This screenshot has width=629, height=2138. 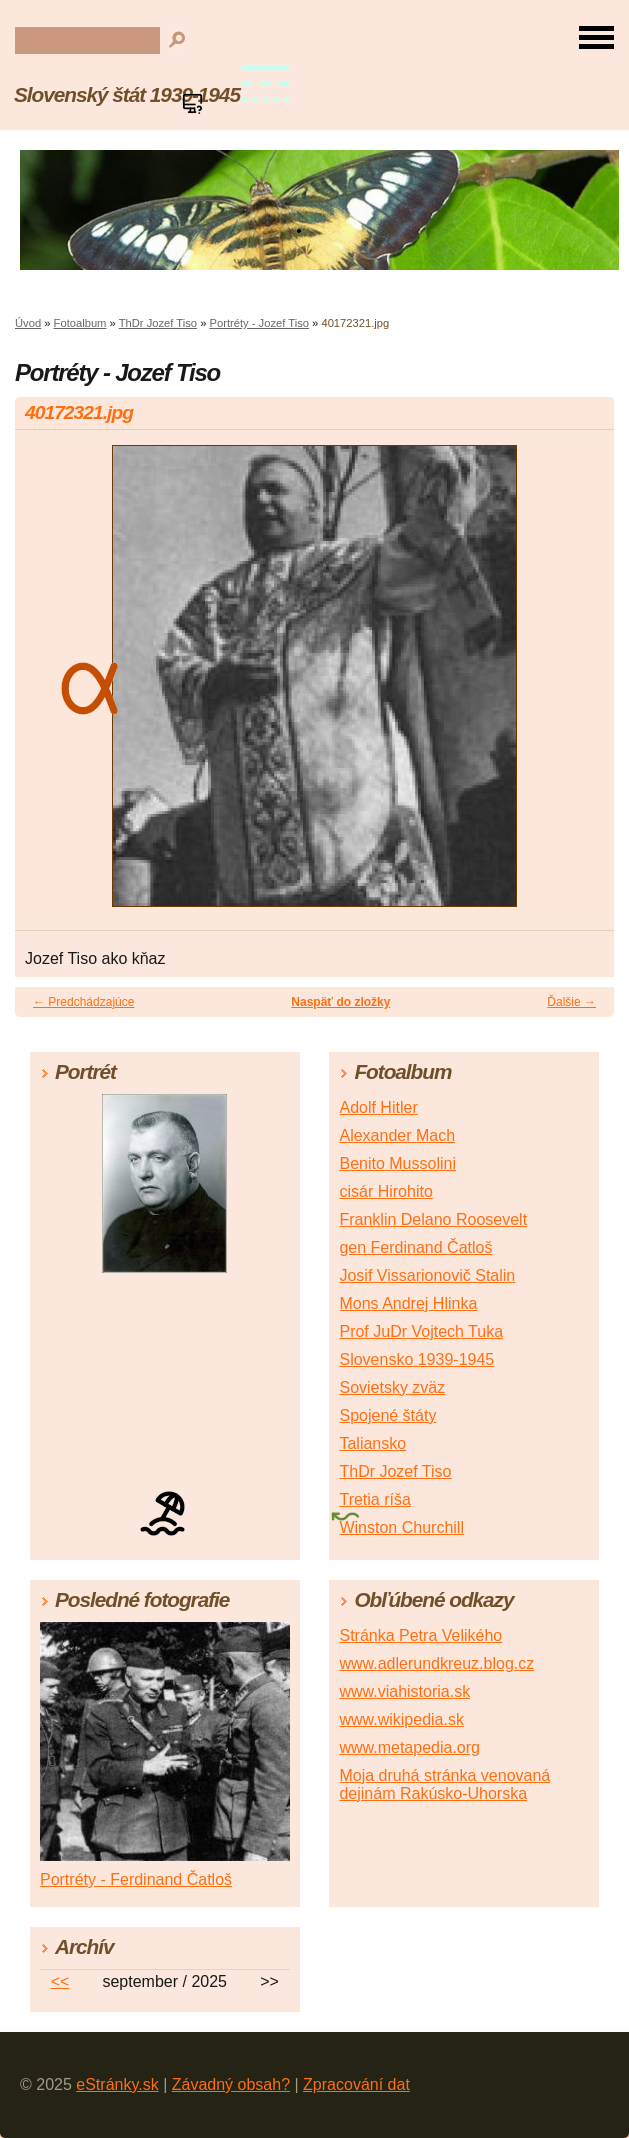 I want to click on view beach or coastal locations, so click(x=162, y=1513).